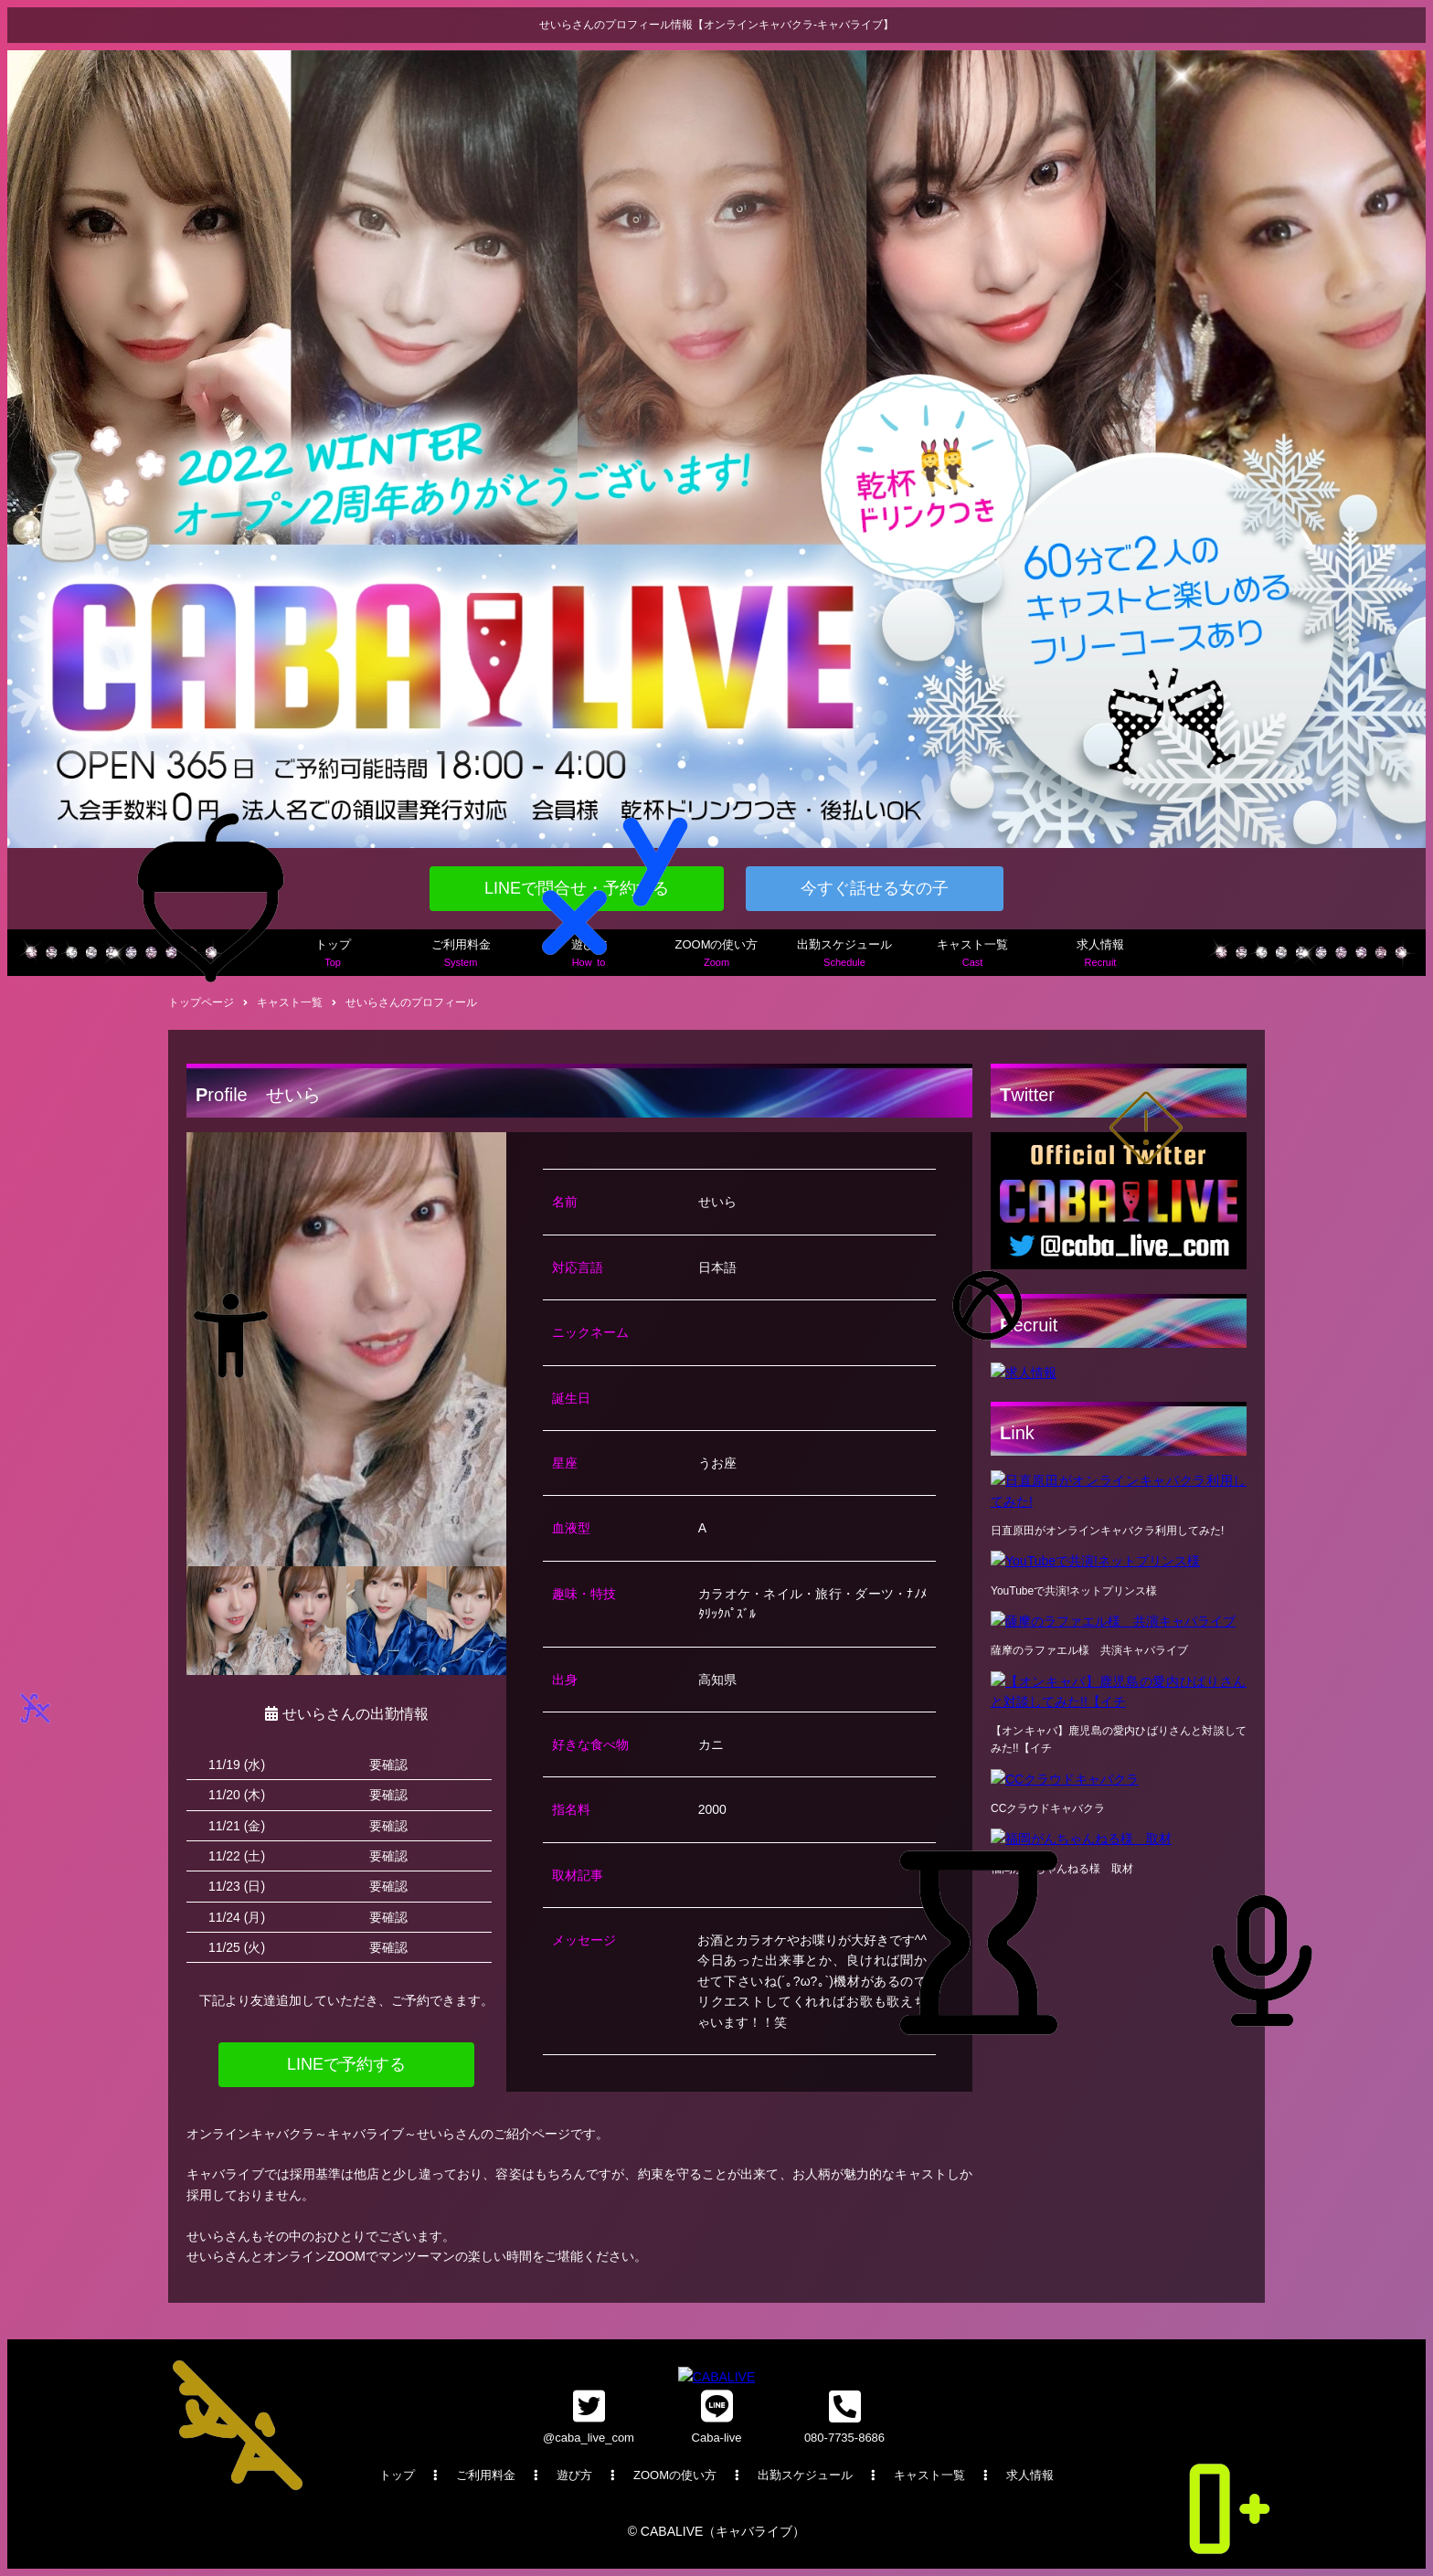  I want to click on calculate x raised to the power of y, so click(607, 898).